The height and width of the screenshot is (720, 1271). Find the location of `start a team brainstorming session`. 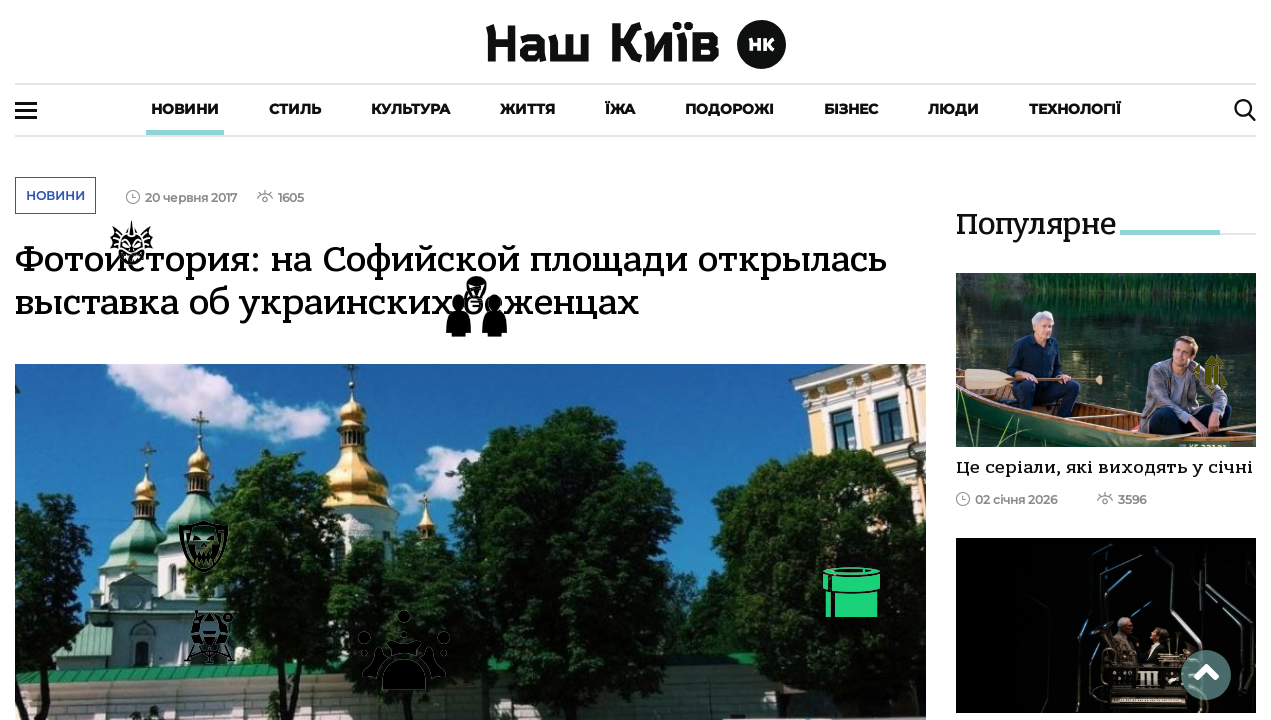

start a team brainstorming session is located at coordinates (476, 306).